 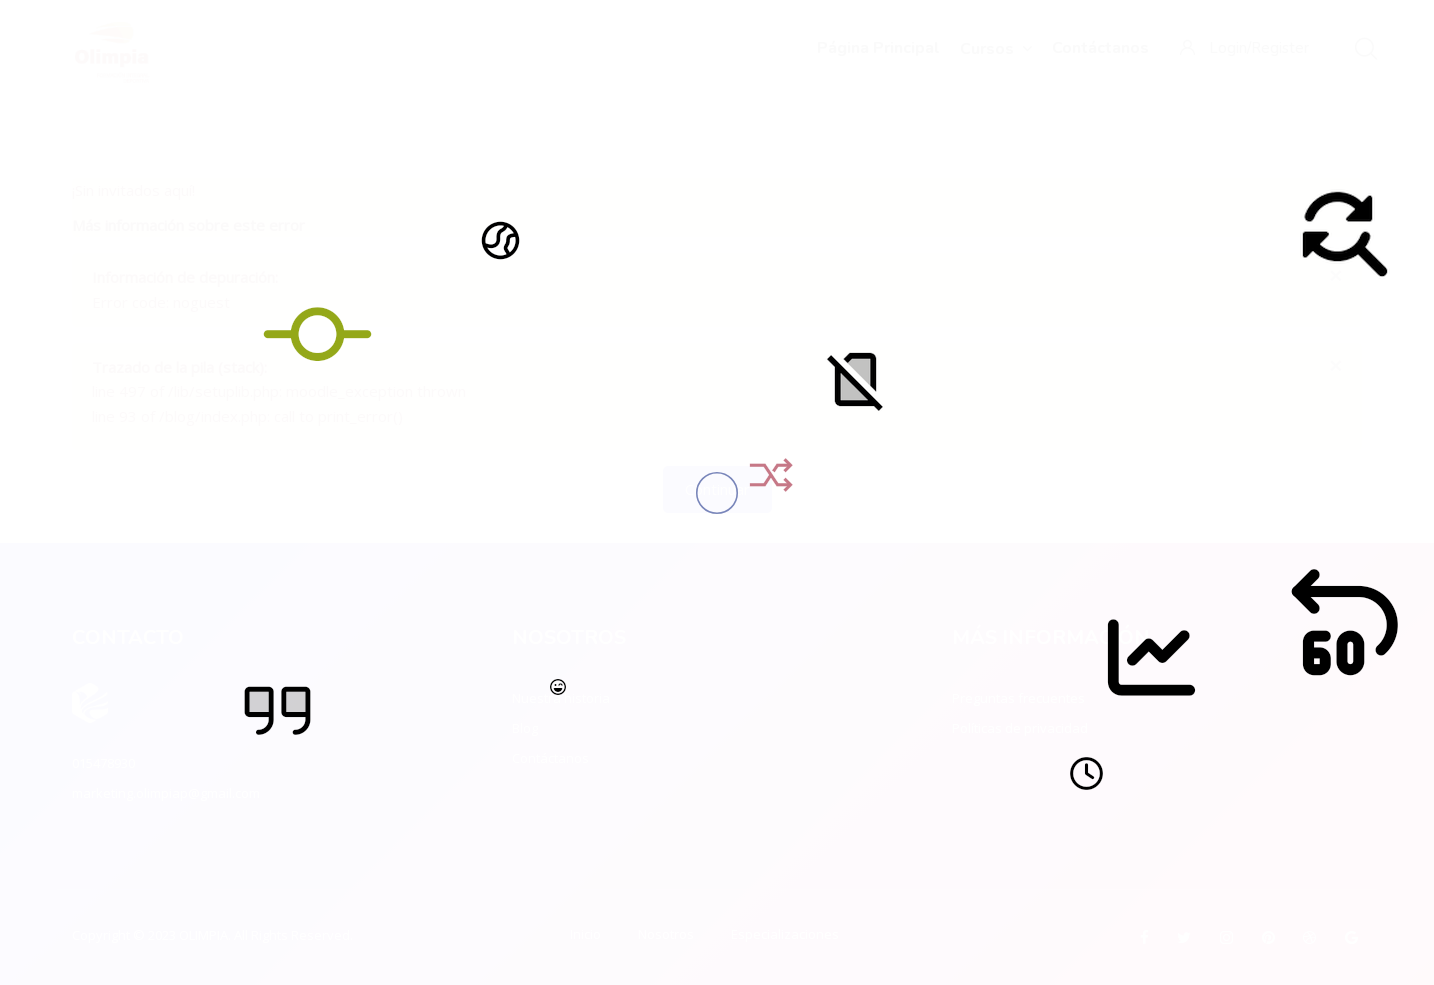 What do you see at coordinates (500, 240) in the screenshot?
I see `switch to global or worldwide view` at bounding box center [500, 240].